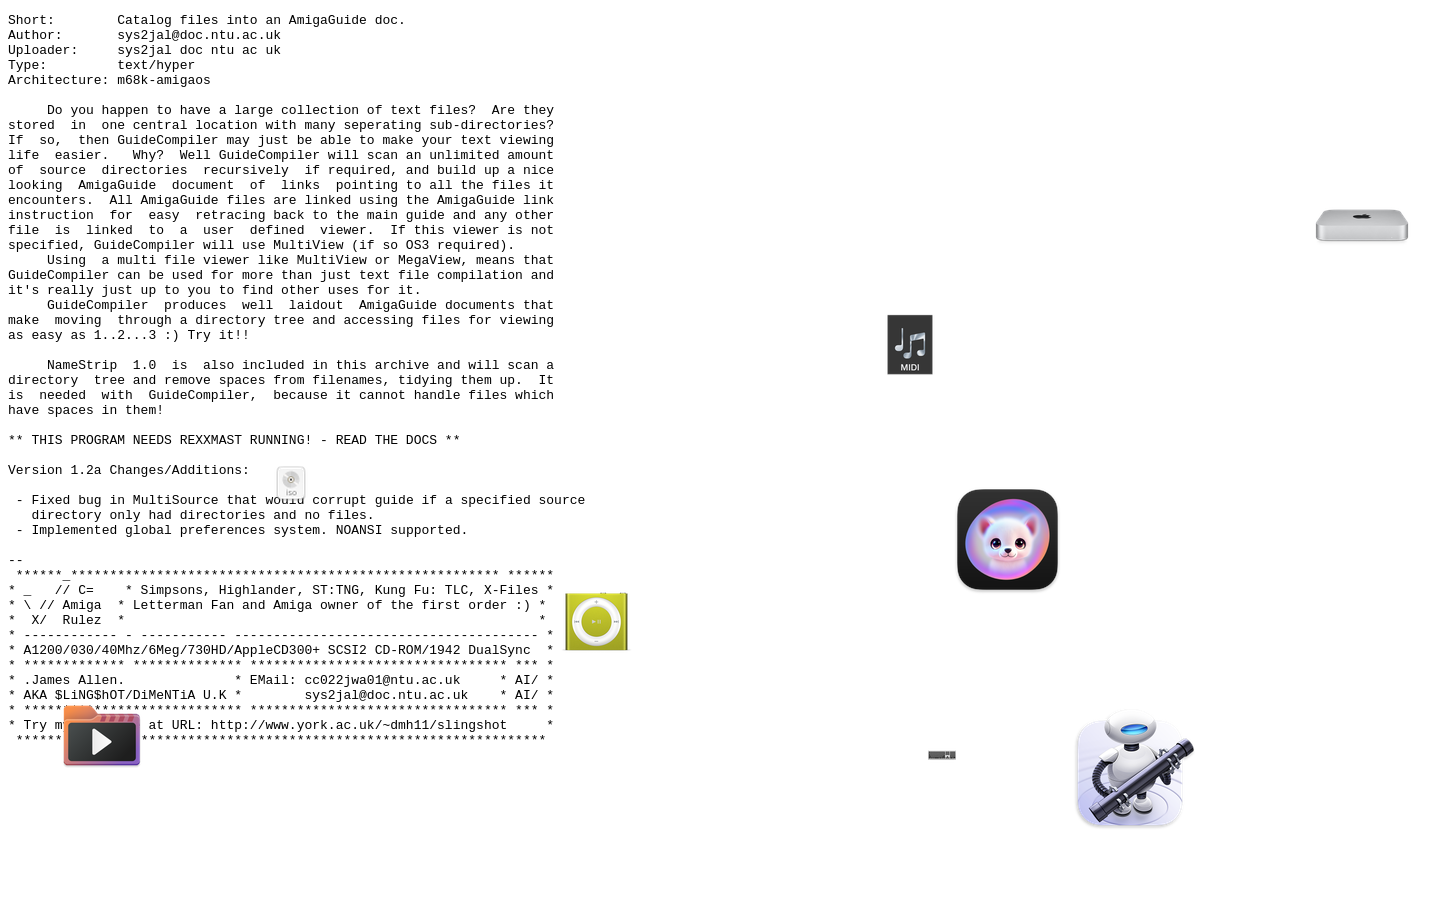 The image size is (1440, 908). I want to click on open Automator to create automated workflows, so click(1130, 773).